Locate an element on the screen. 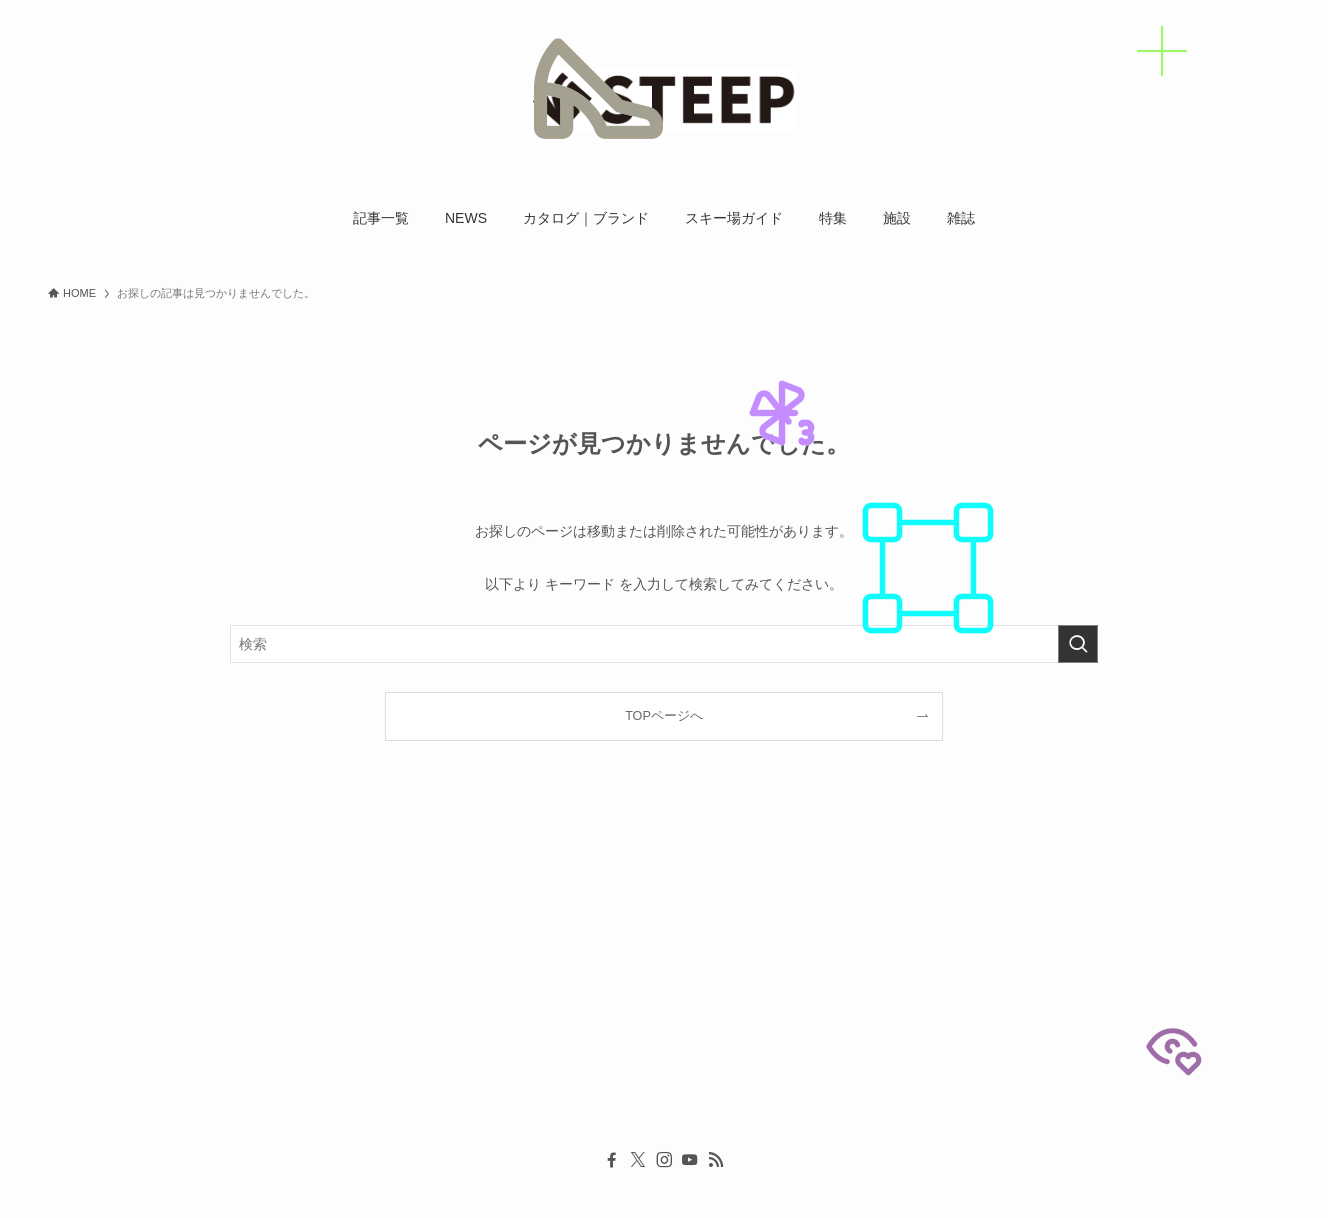 This screenshot has height=1218, width=1328. browse women's shoes or footwear is located at coordinates (593, 93).